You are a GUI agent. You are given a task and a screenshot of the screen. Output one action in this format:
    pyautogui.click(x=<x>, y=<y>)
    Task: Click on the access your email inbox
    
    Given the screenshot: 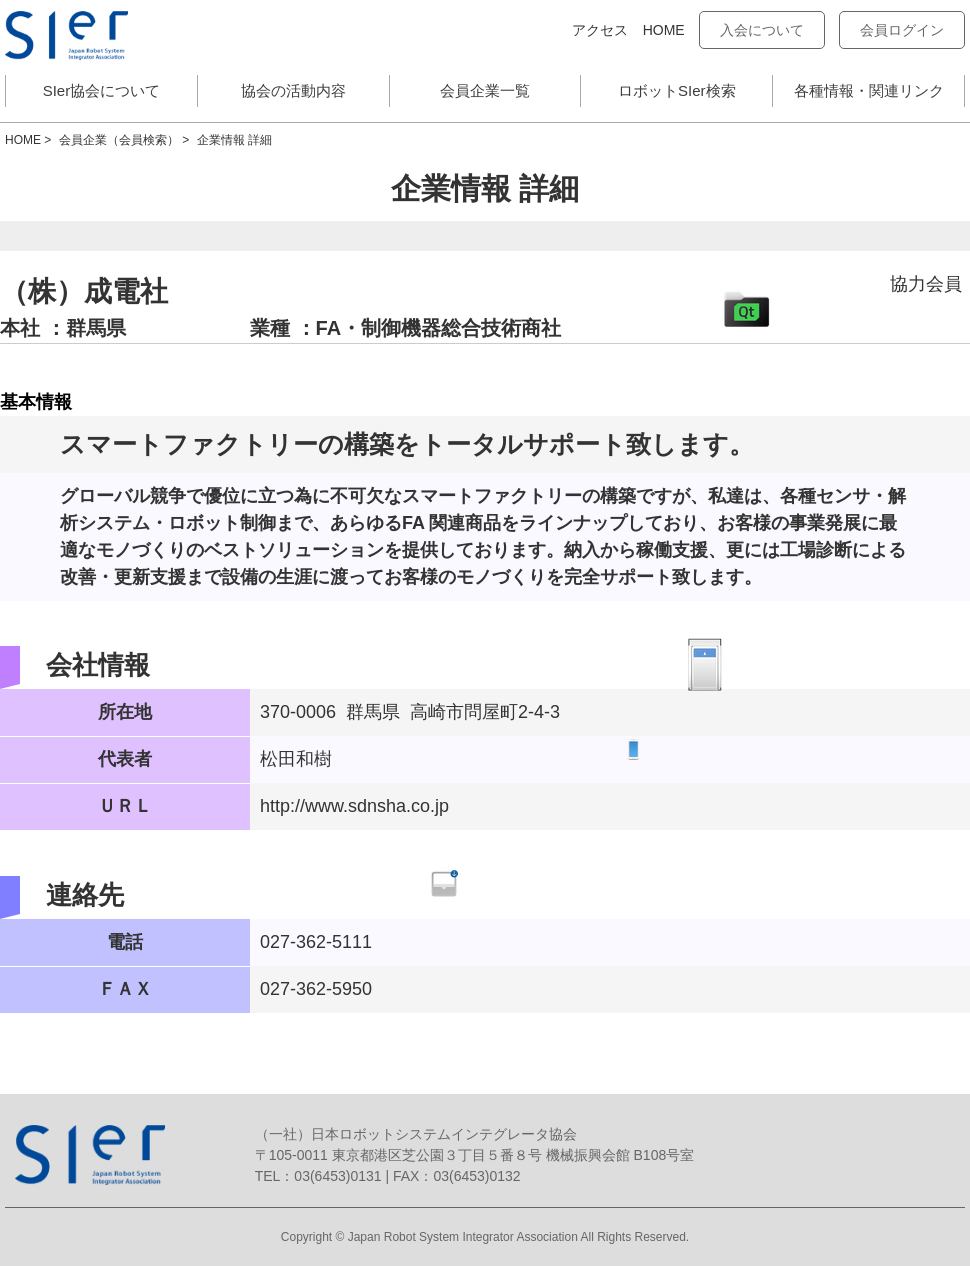 What is the action you would take?
    pyautogui.click(x=444, y=884)
    